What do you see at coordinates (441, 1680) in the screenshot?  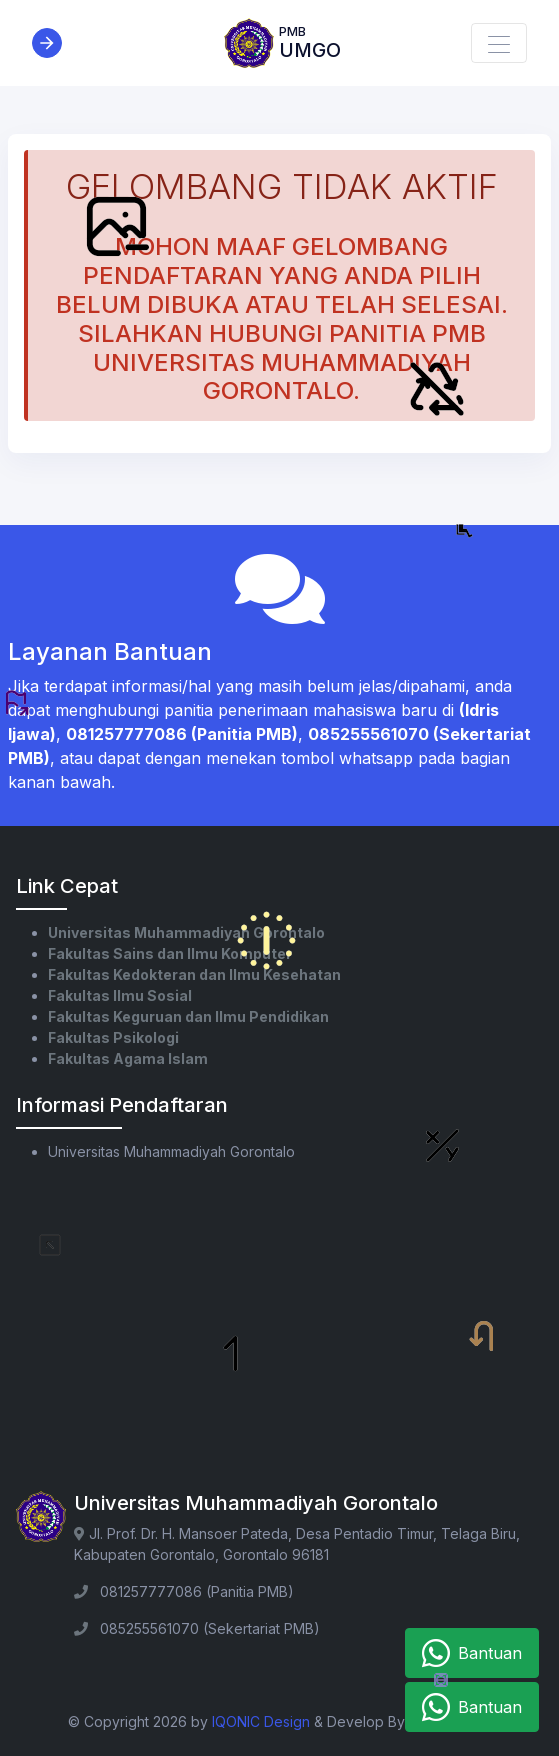 I see `tumble dry on medium heat setting` at bounding box center [441, 1680].